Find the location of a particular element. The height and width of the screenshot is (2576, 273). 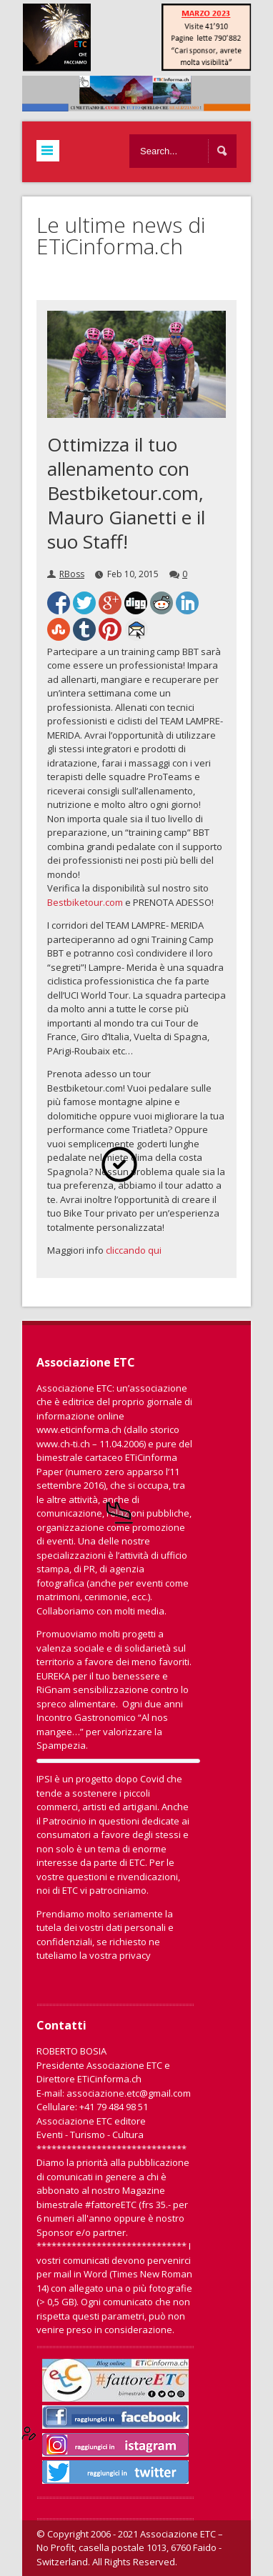

indicates flight arrival status is located at coordinates (118, 1512).